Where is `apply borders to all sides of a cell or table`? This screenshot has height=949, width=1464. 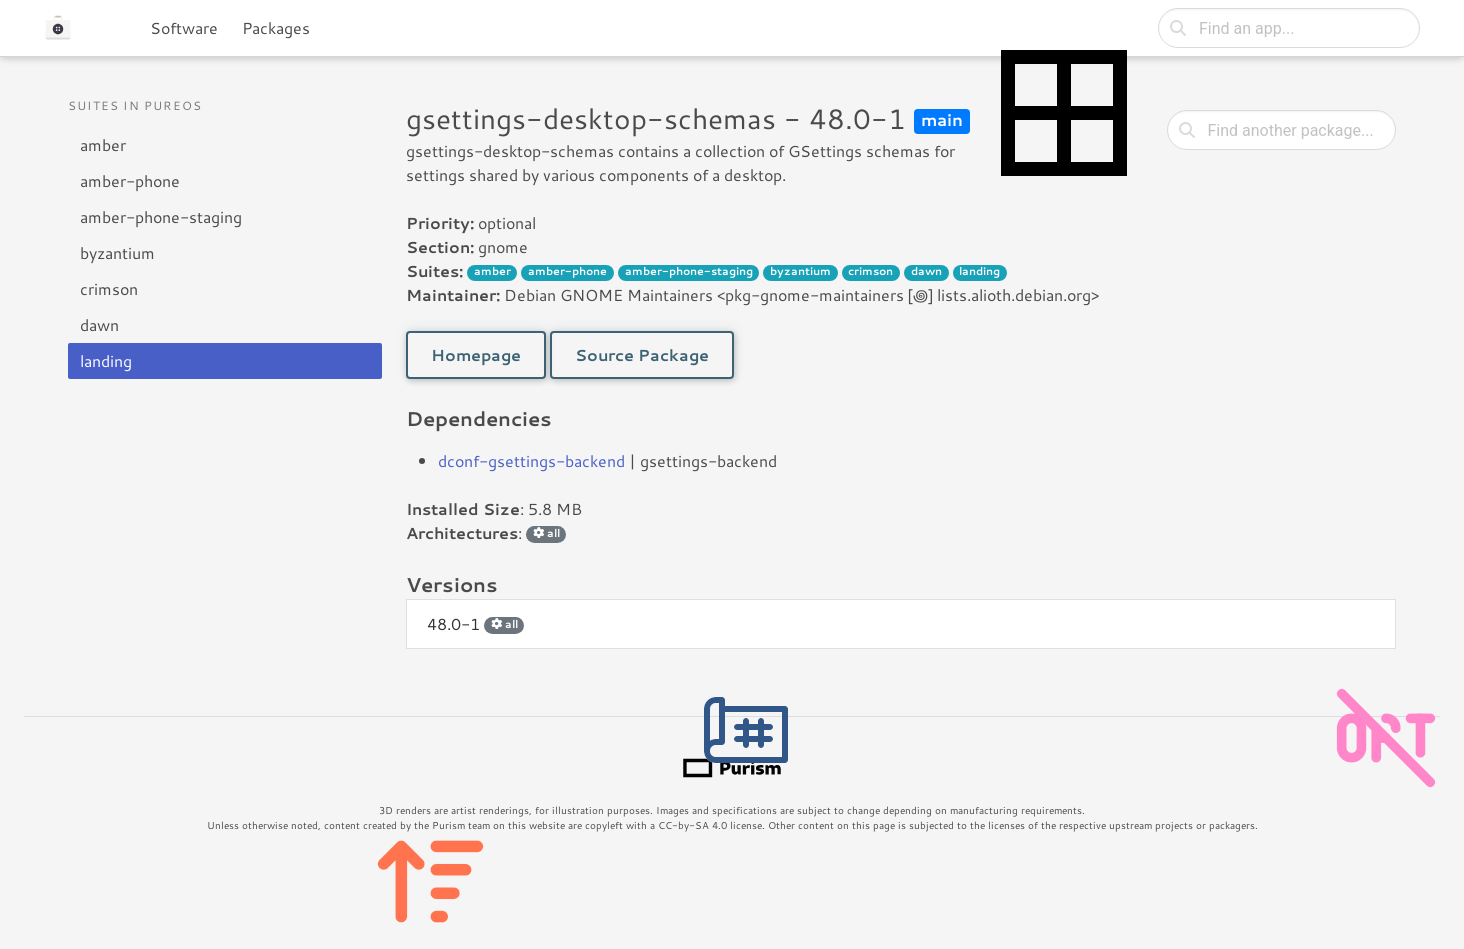
apply borders to all sides of a cell or table is located at coordinates (1064, 113).